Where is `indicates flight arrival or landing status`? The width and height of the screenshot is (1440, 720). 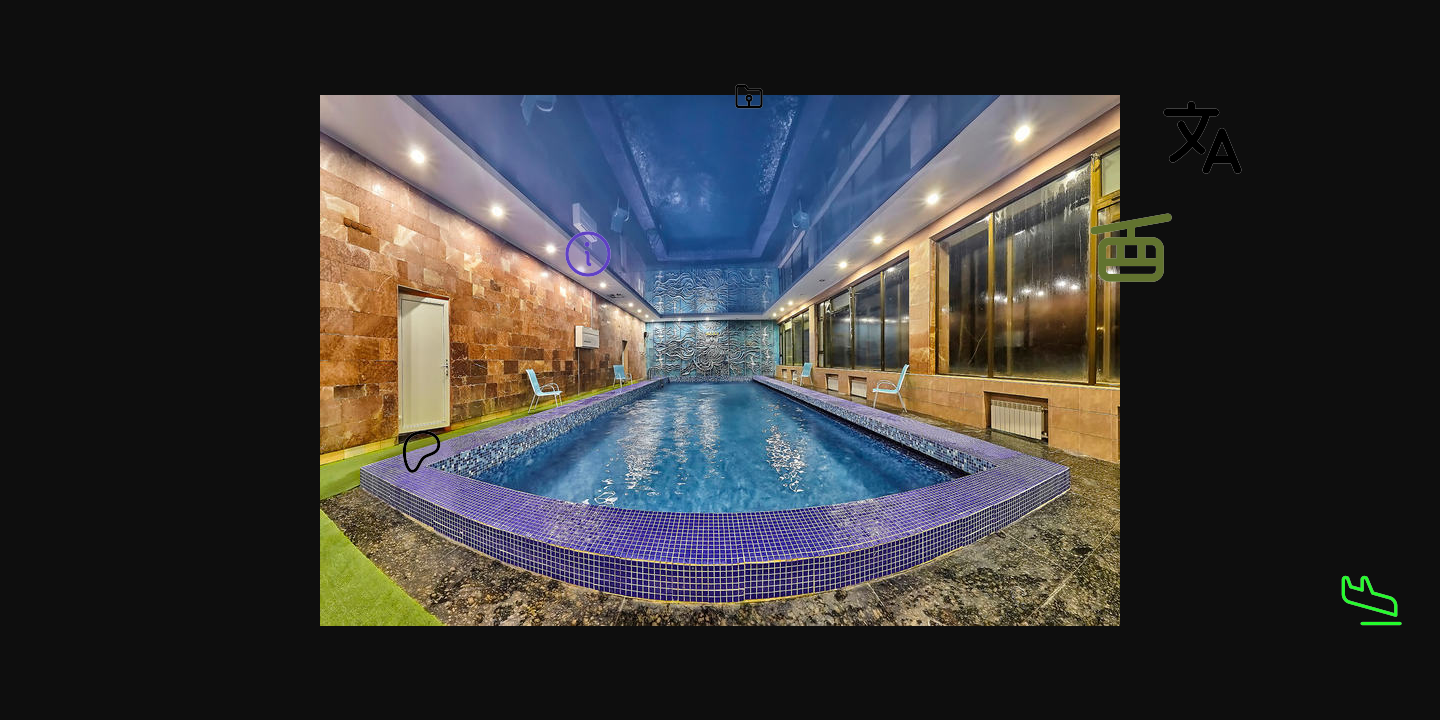
indicates flight arrival or landing status is located at coordinates (1368, 600).